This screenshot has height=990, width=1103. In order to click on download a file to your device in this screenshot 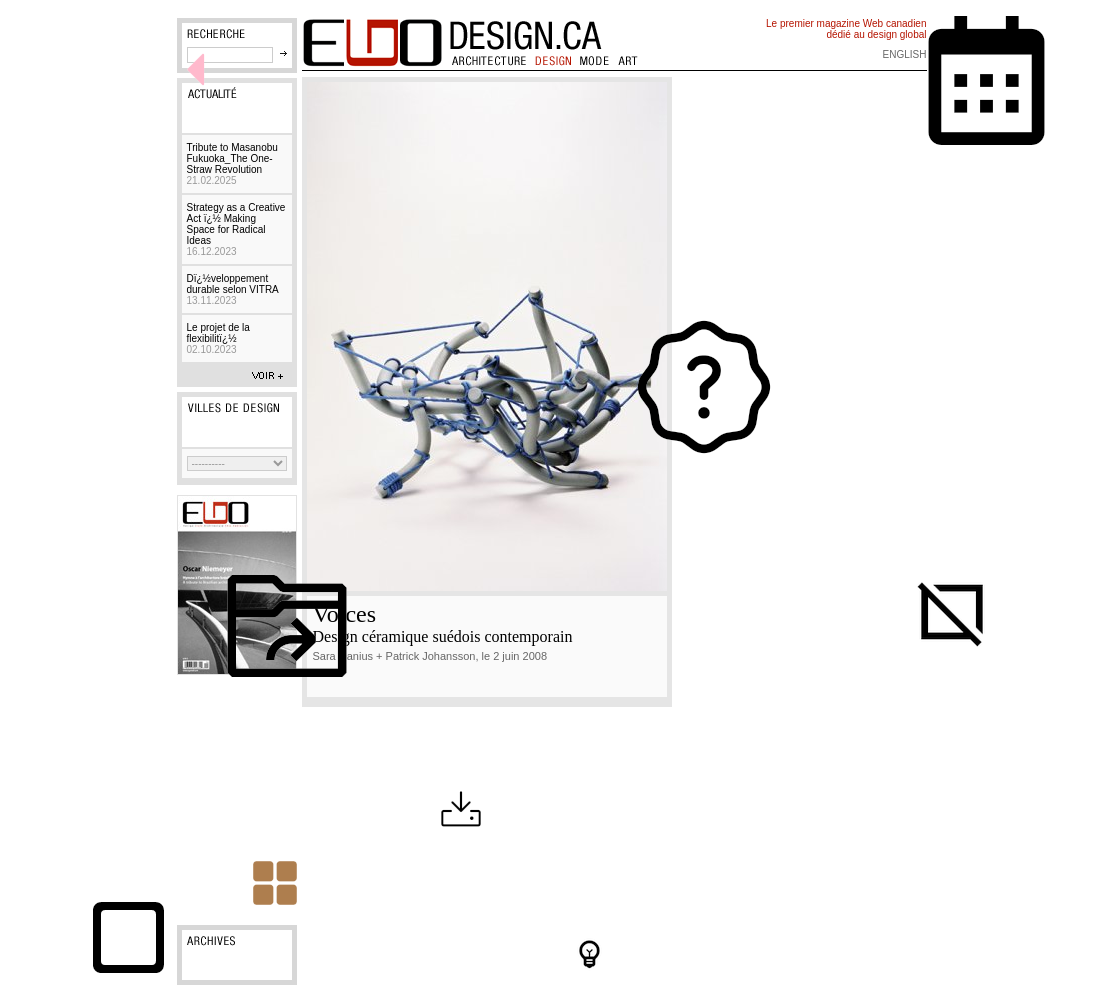, I will do `click(461, 811)`.